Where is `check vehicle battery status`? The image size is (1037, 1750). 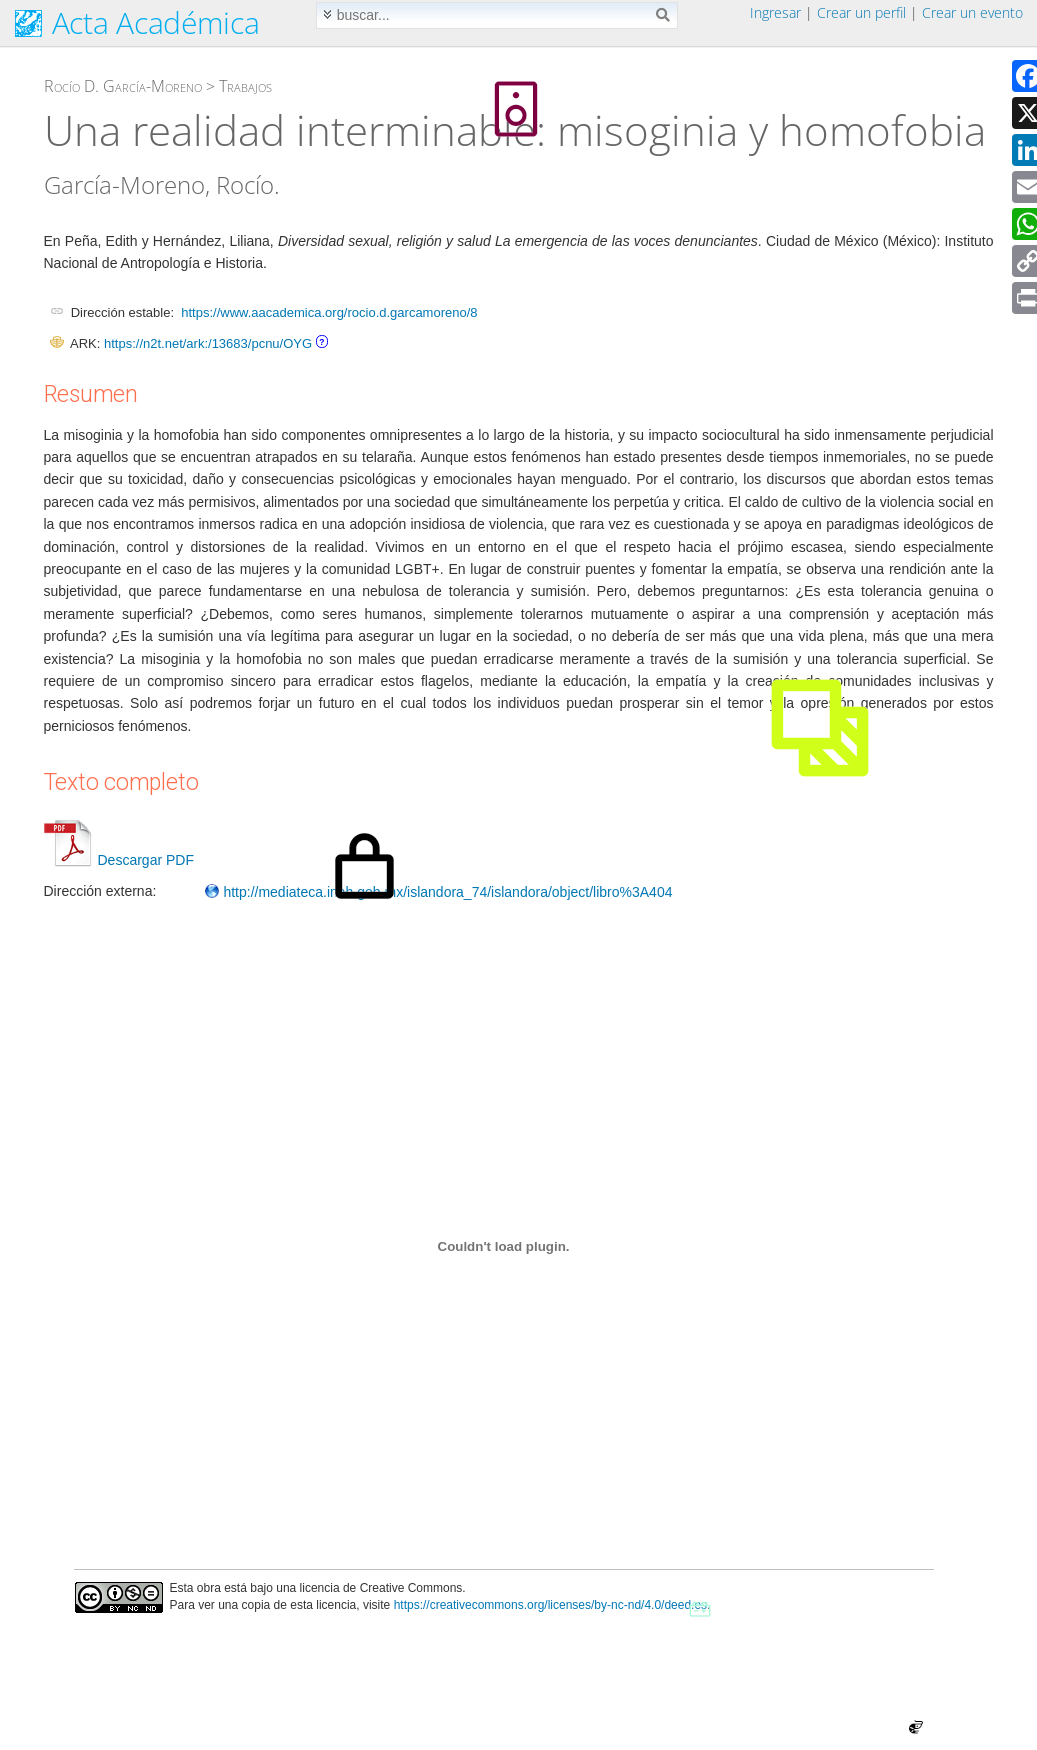
check vehicle battery status is located at coordinates (700, 1610).